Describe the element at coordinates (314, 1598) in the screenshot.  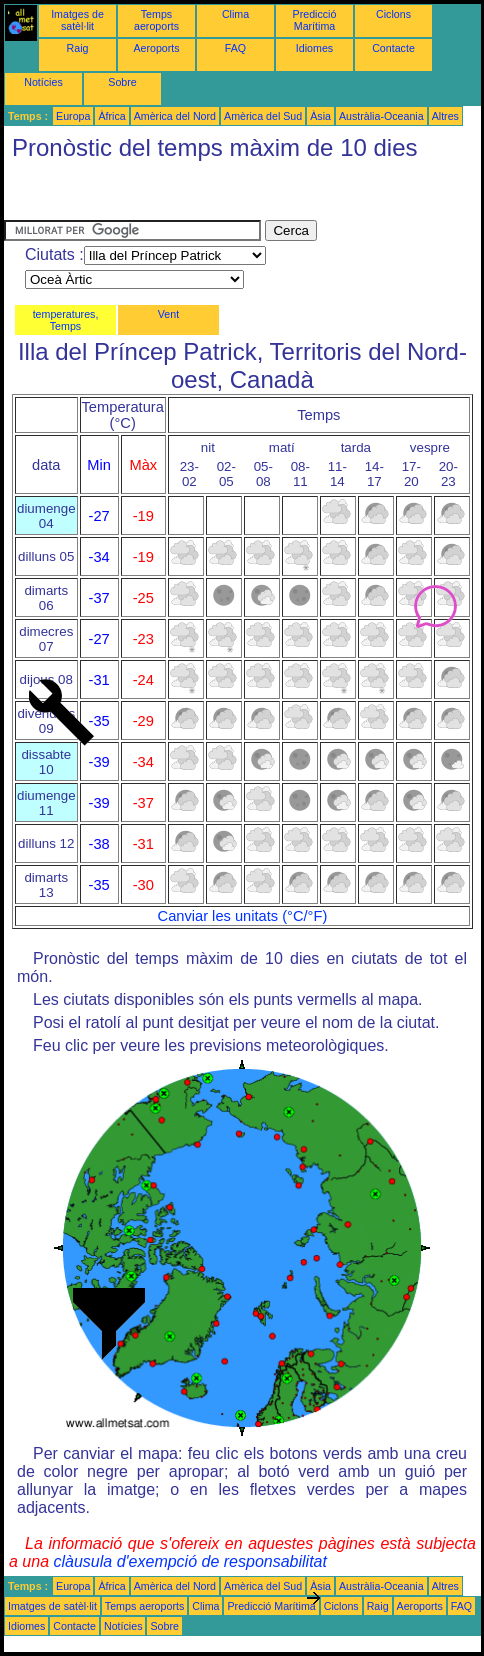
I see `navigate to the next item or screen` at that location.